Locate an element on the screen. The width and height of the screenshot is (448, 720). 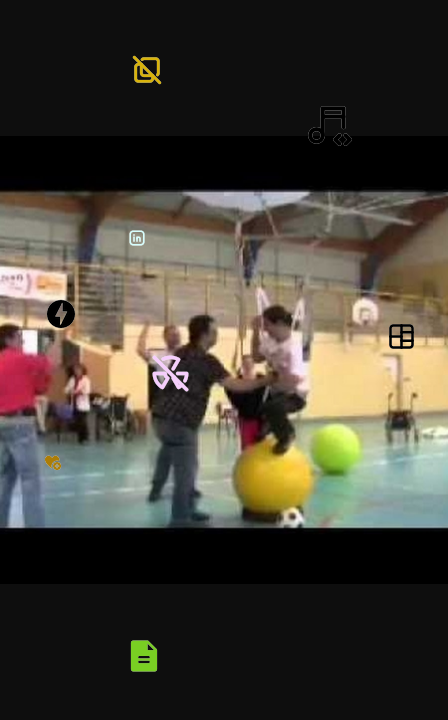
add to favorites is located at coordinates (53, 462).